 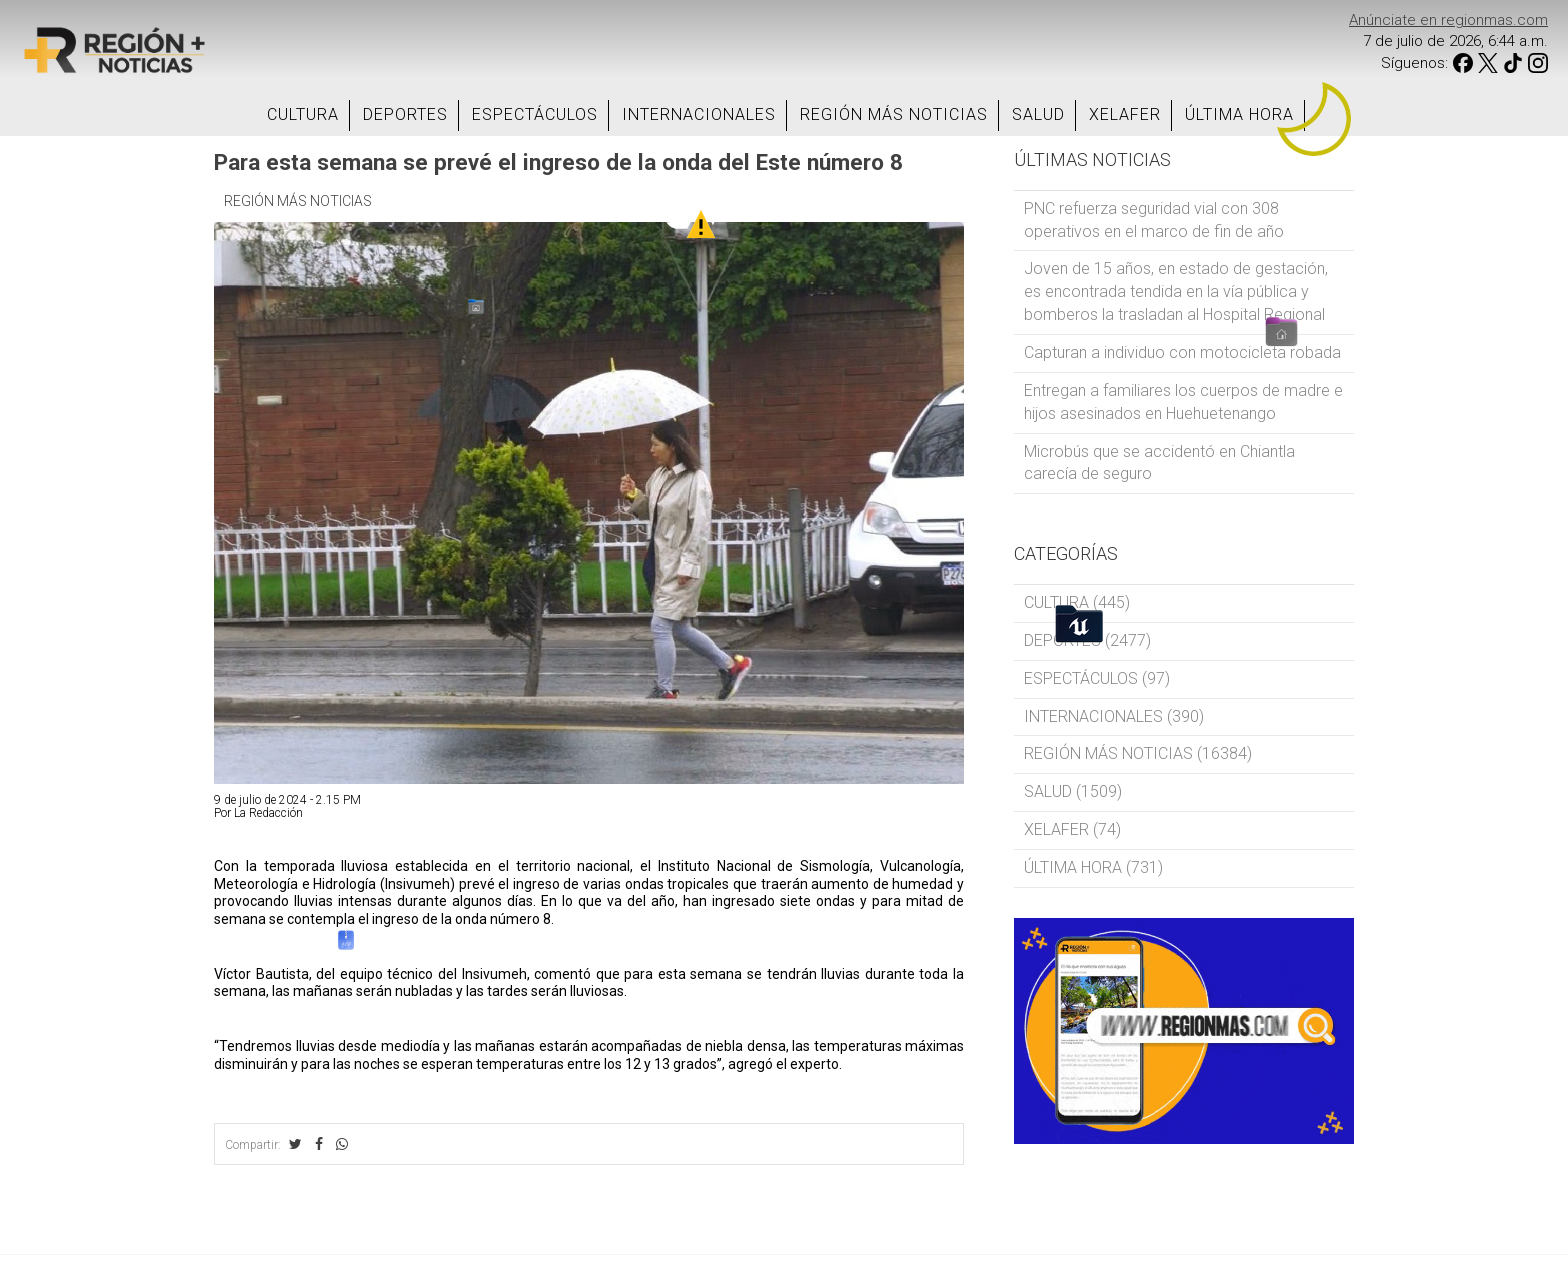 I want to click on onedrive sync warning or issue detected, so click(x=690, y=213).